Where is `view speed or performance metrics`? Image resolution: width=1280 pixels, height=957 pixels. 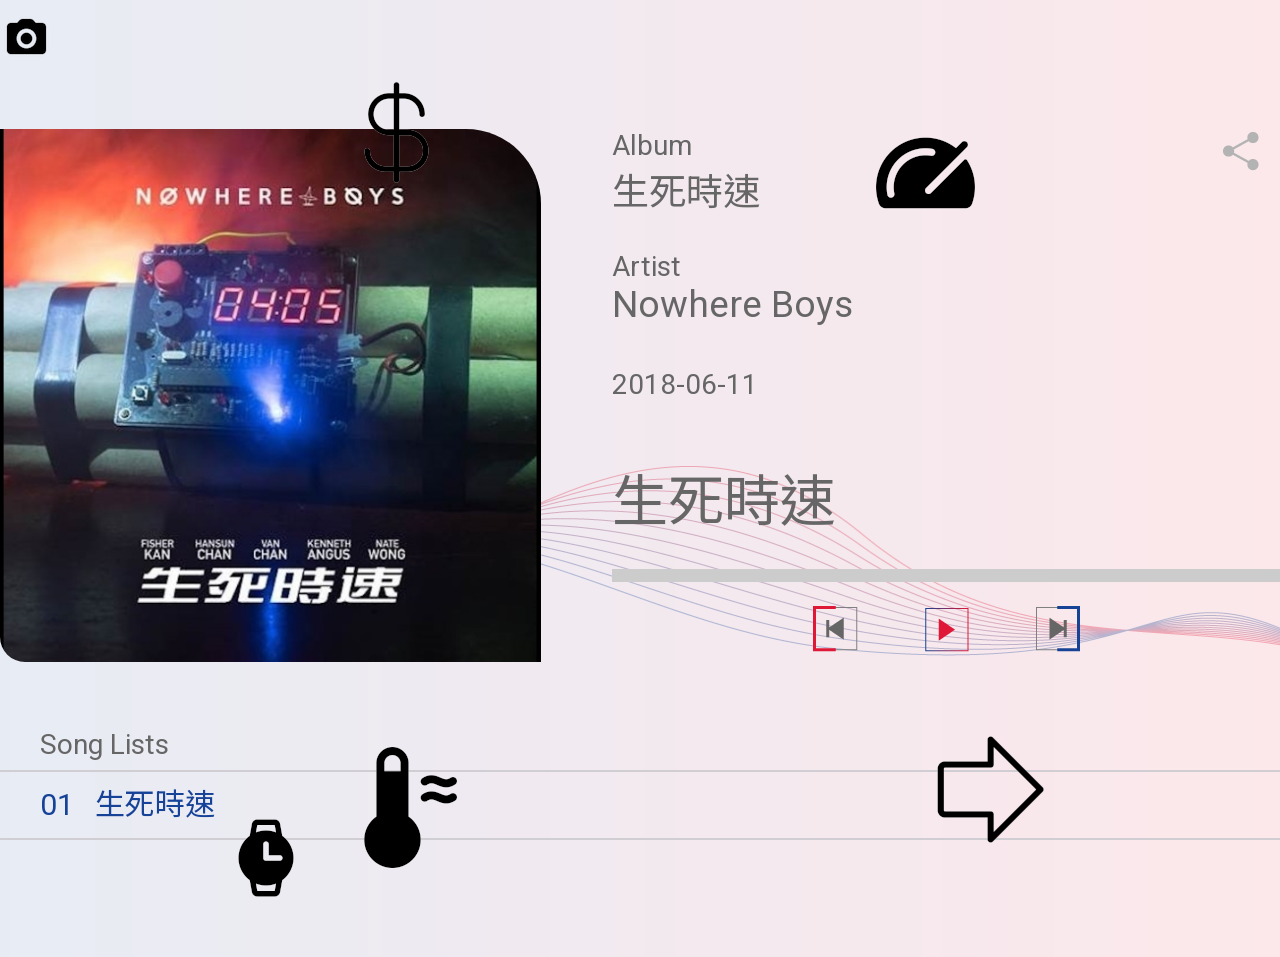 view speed or performance metrics is located at coordinates (925, 176).